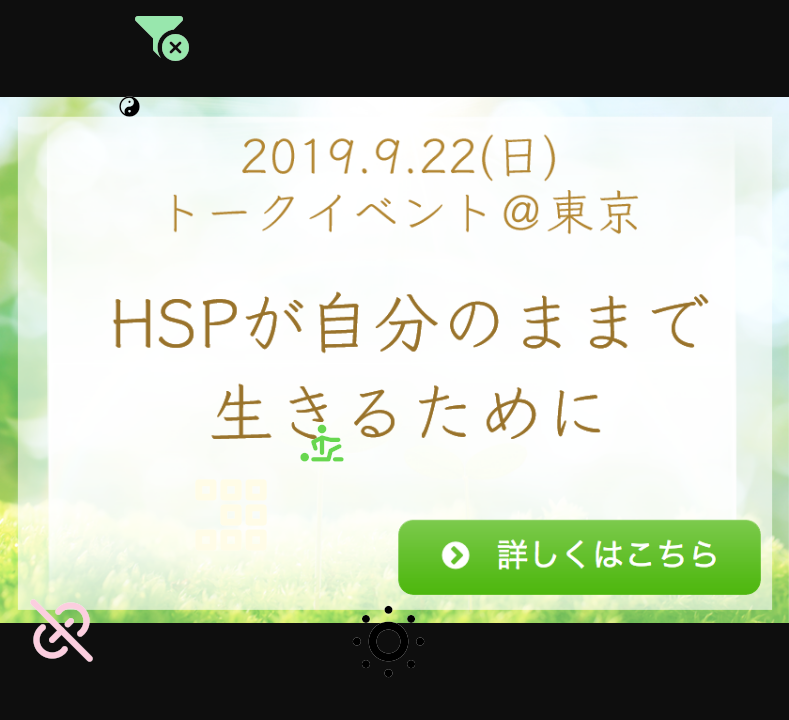  I want to click on unlink or disconnect a linked item, so click(61, 630).